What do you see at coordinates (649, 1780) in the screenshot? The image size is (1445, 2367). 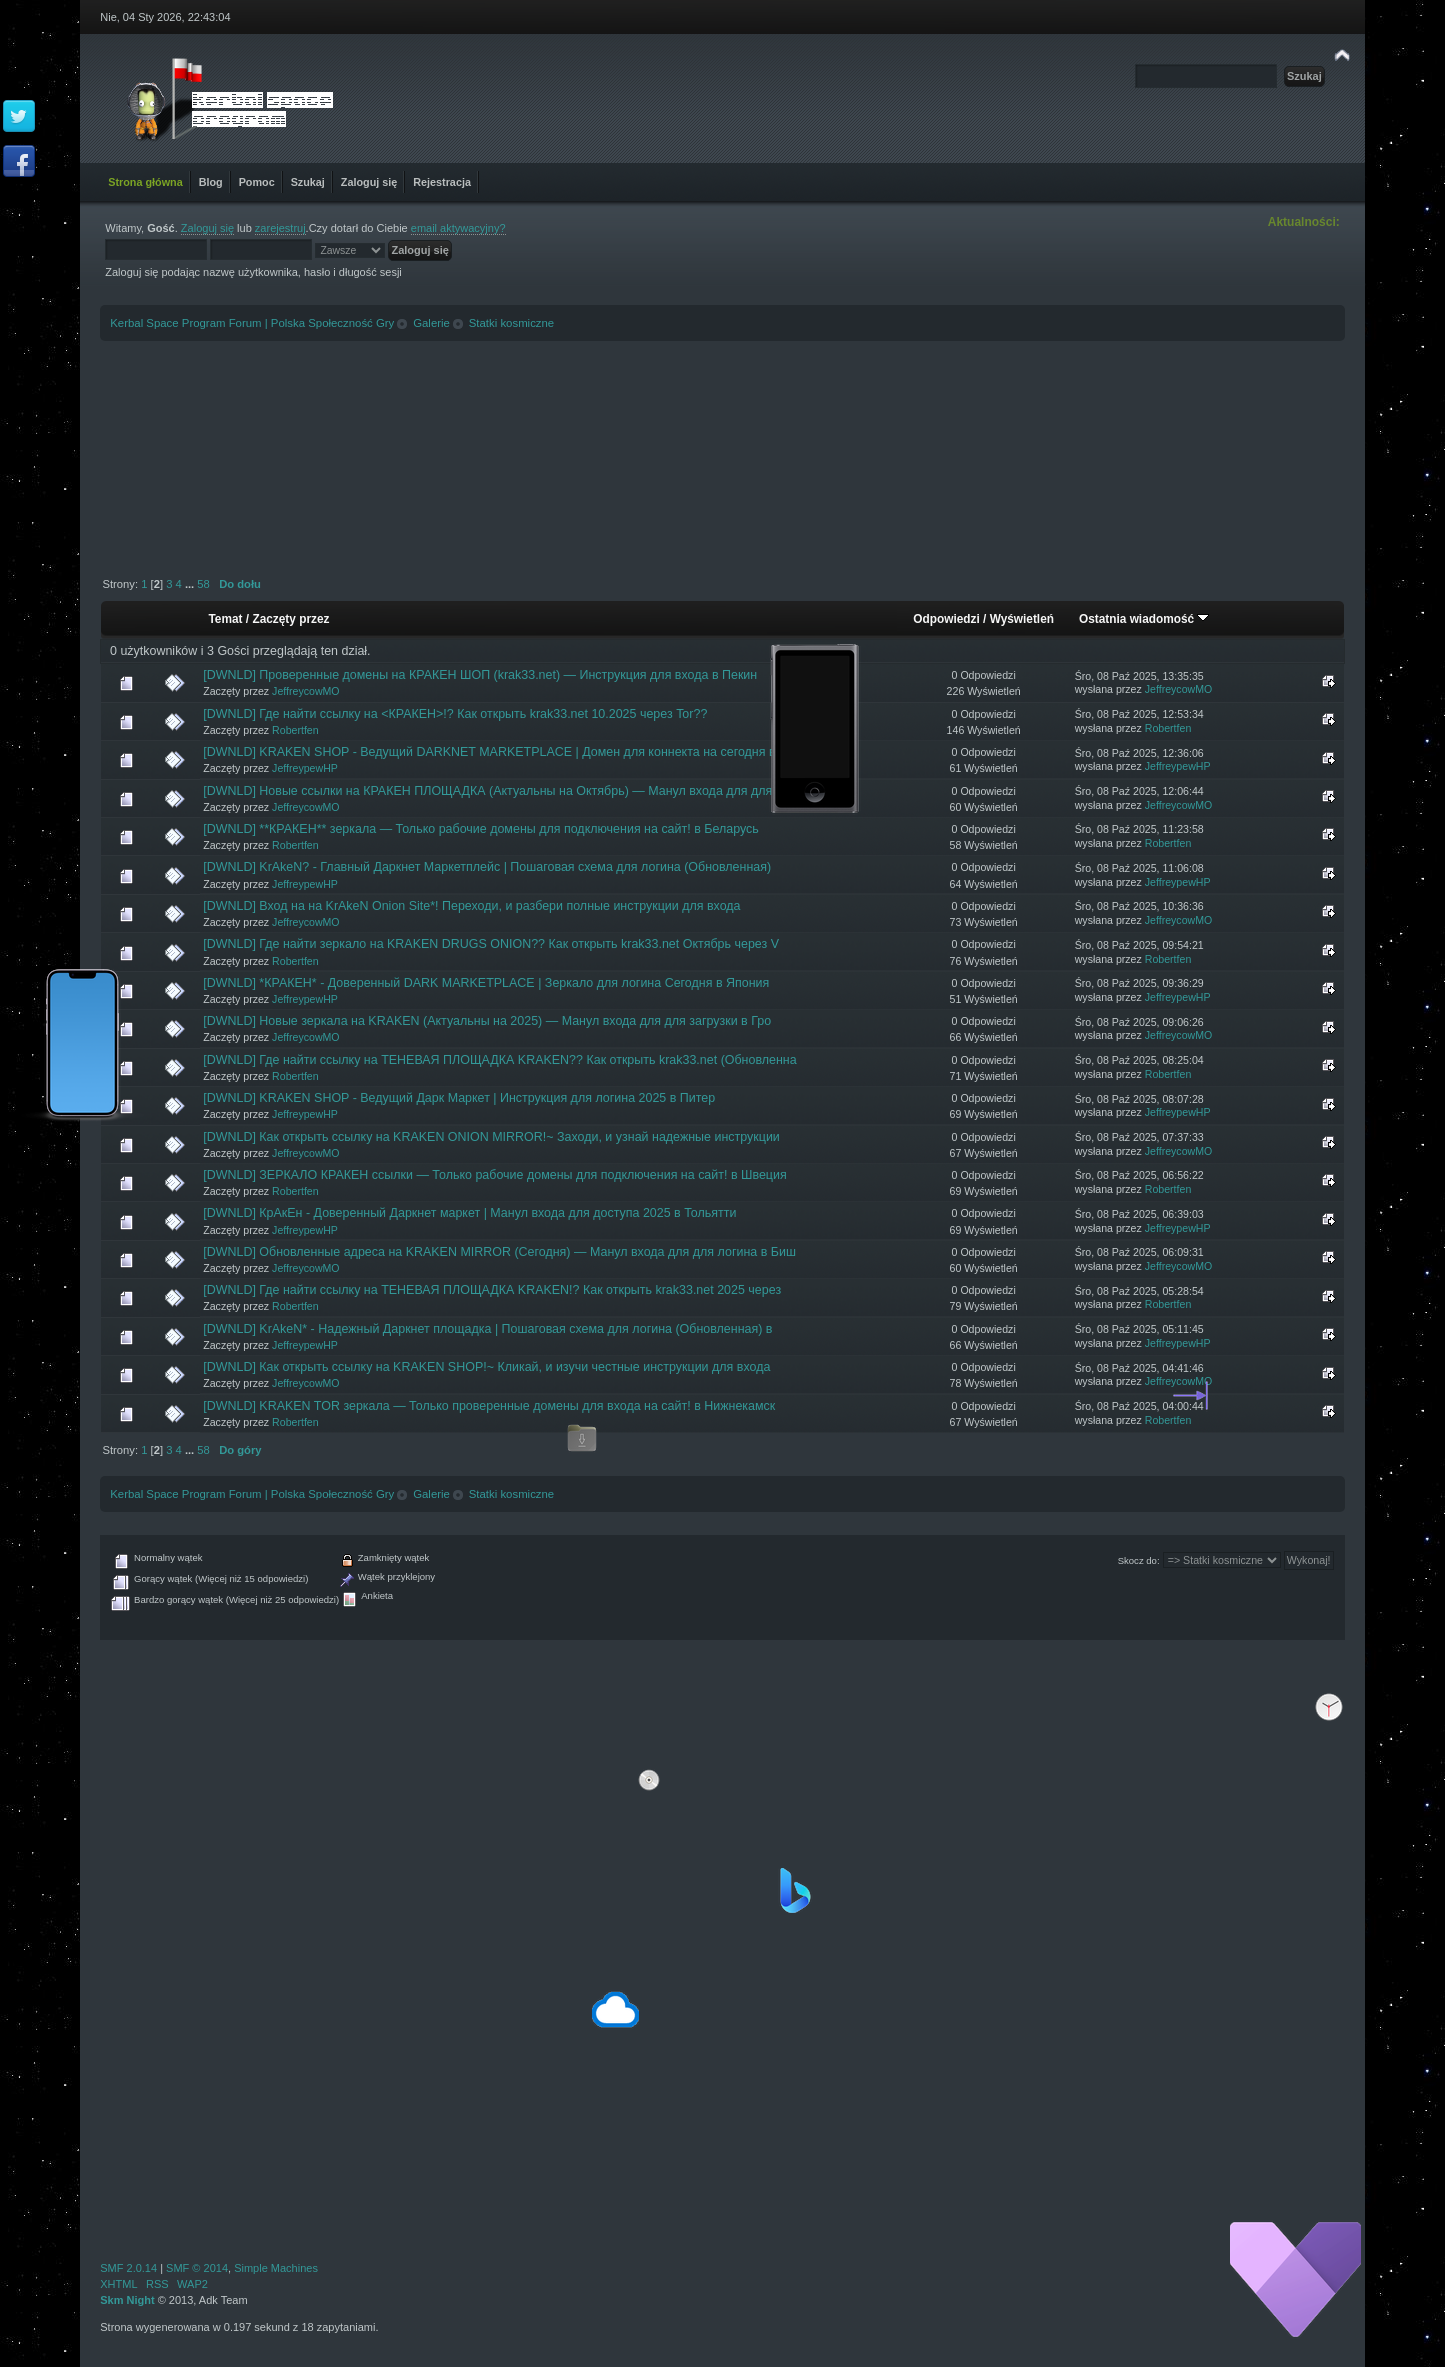 I see `indicates a rewritable CD drive or disc` at bounding box center [649, 1780].